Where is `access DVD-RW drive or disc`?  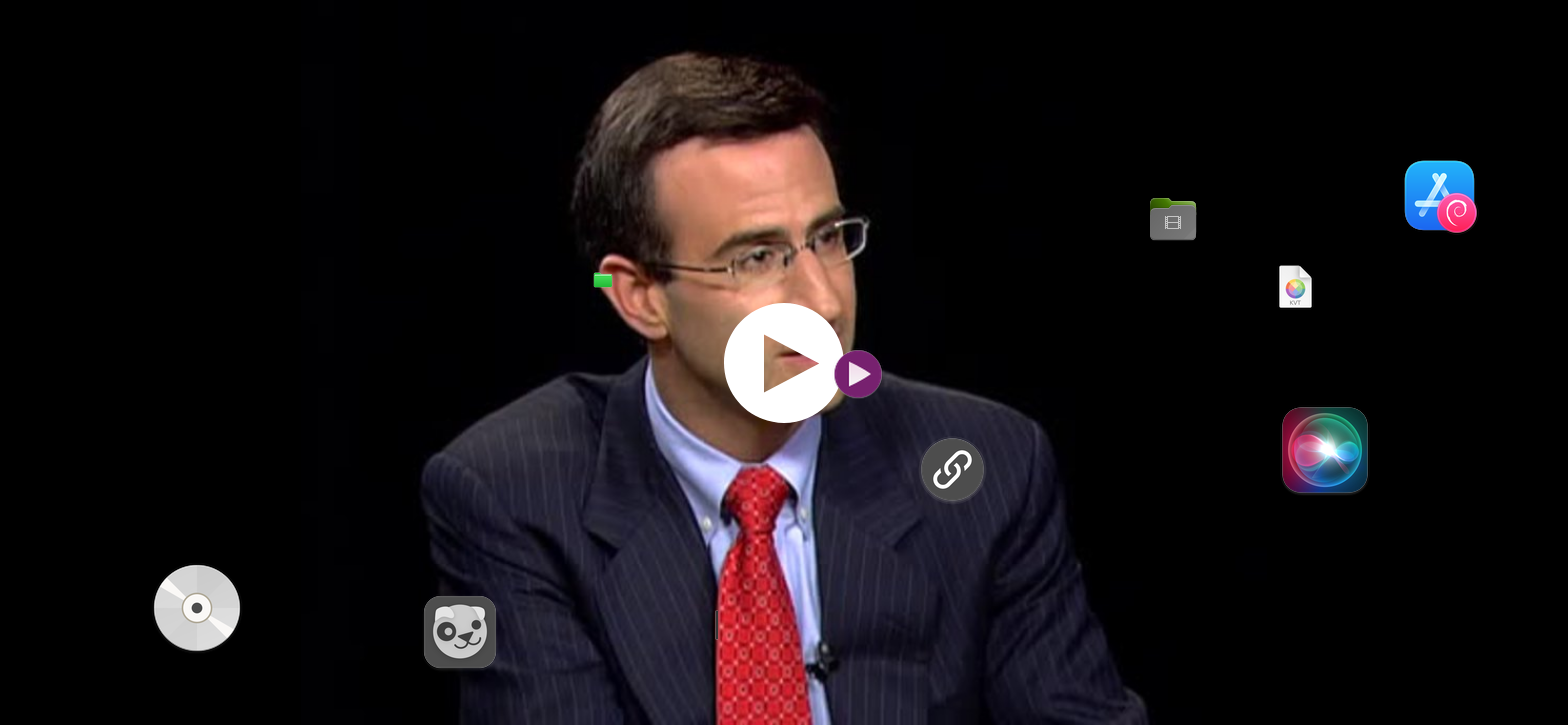
access DVD-RW drive or disc is located at coordinates (197, 608).